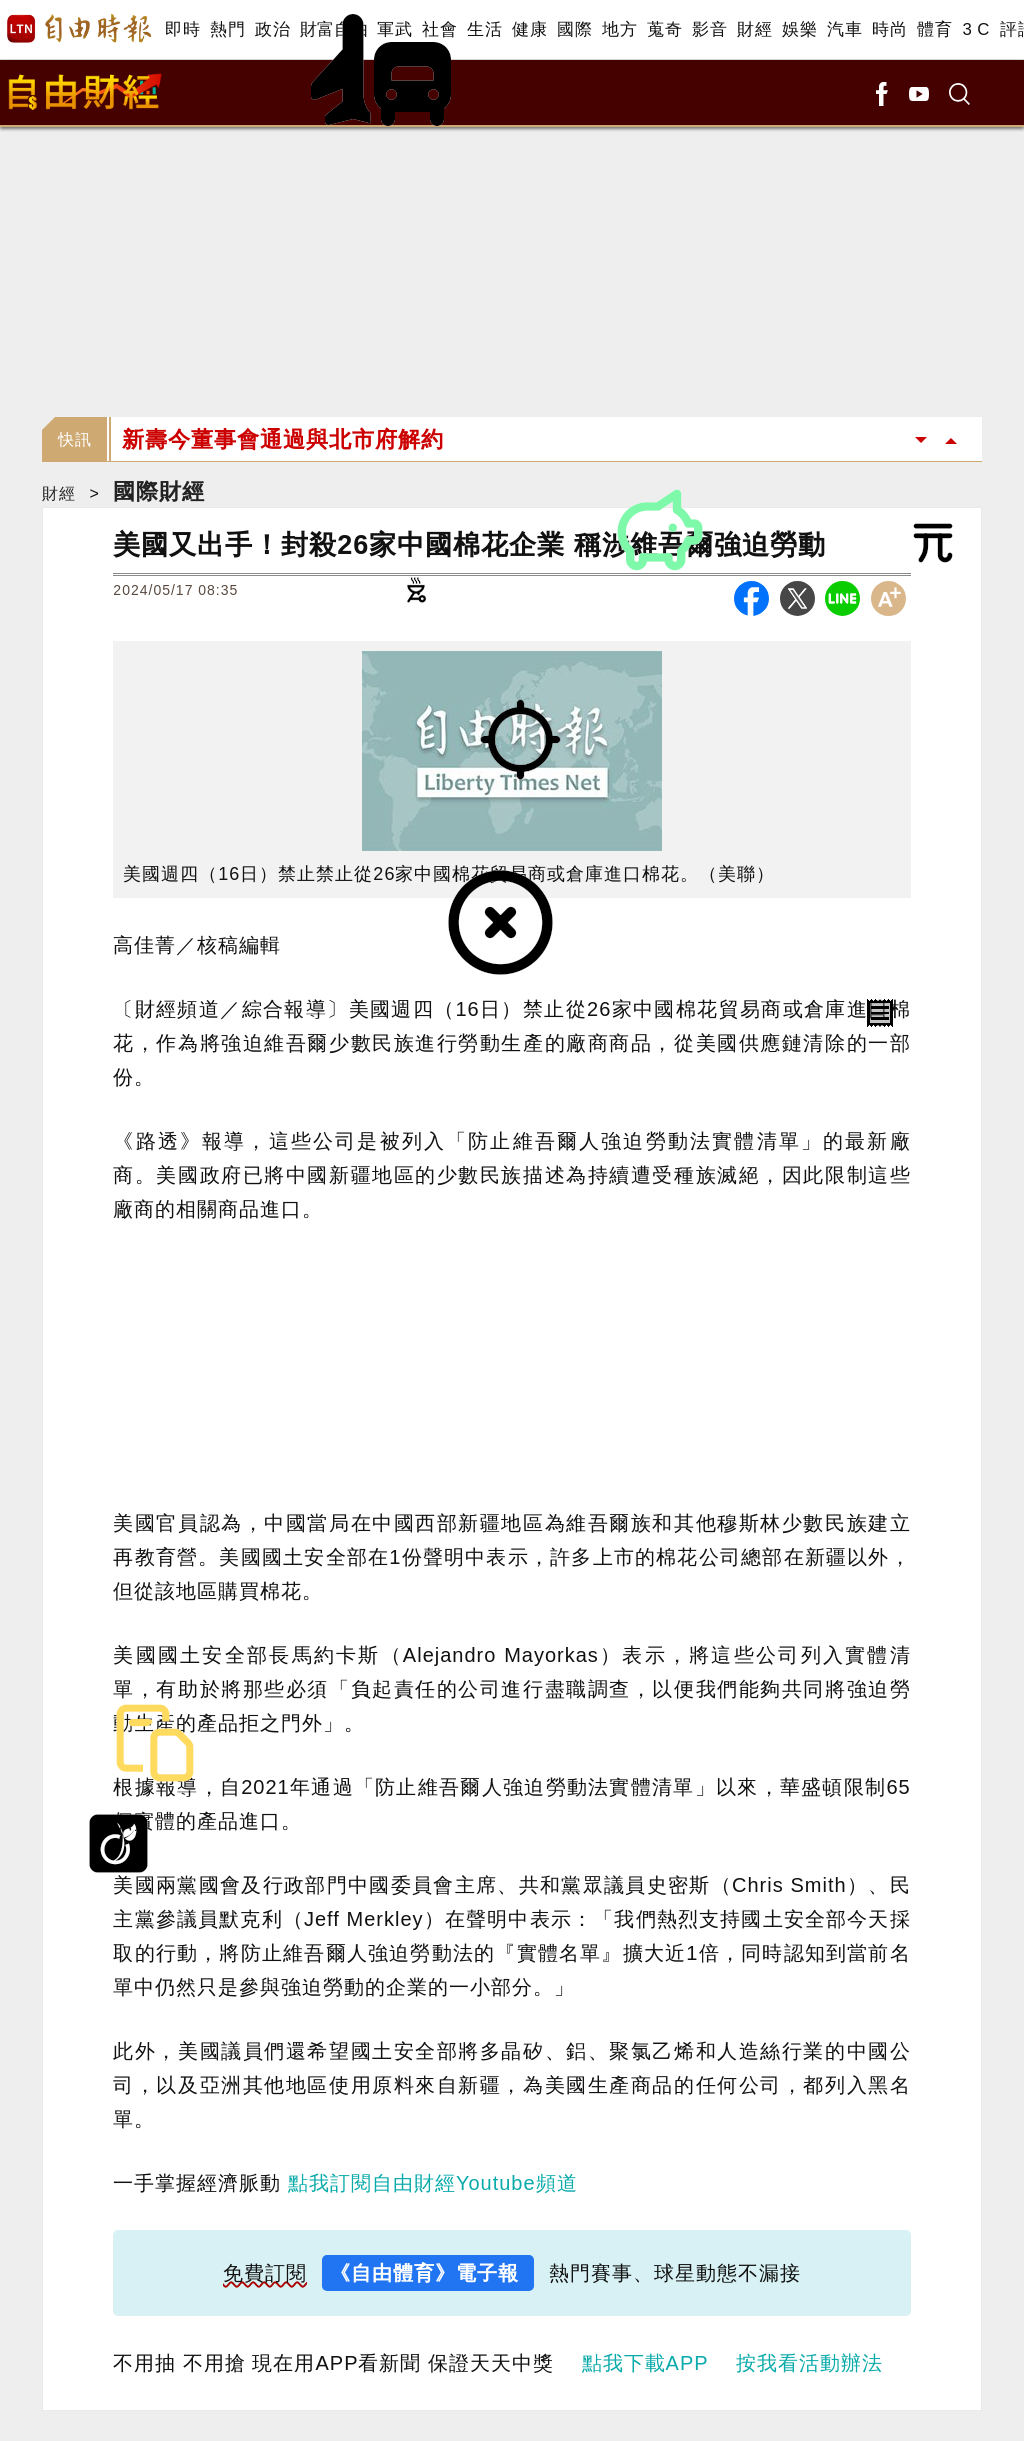  Describe the element at coordinates (155, 1743) in the screenshot. I see `copy file to clipboard` at that location.